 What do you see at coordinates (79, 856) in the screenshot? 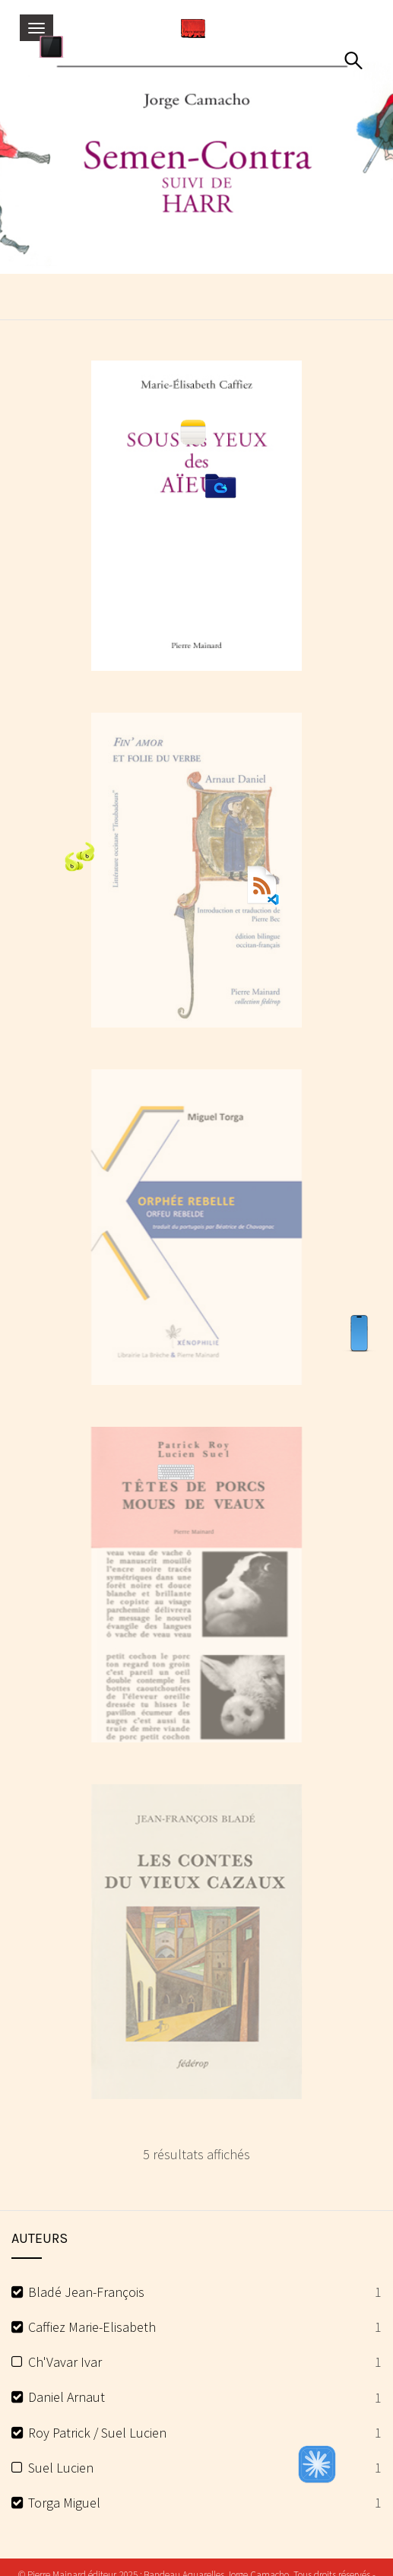
I see `beats fit pro earbuds in volt yellow` at bounding box center [79, 856].